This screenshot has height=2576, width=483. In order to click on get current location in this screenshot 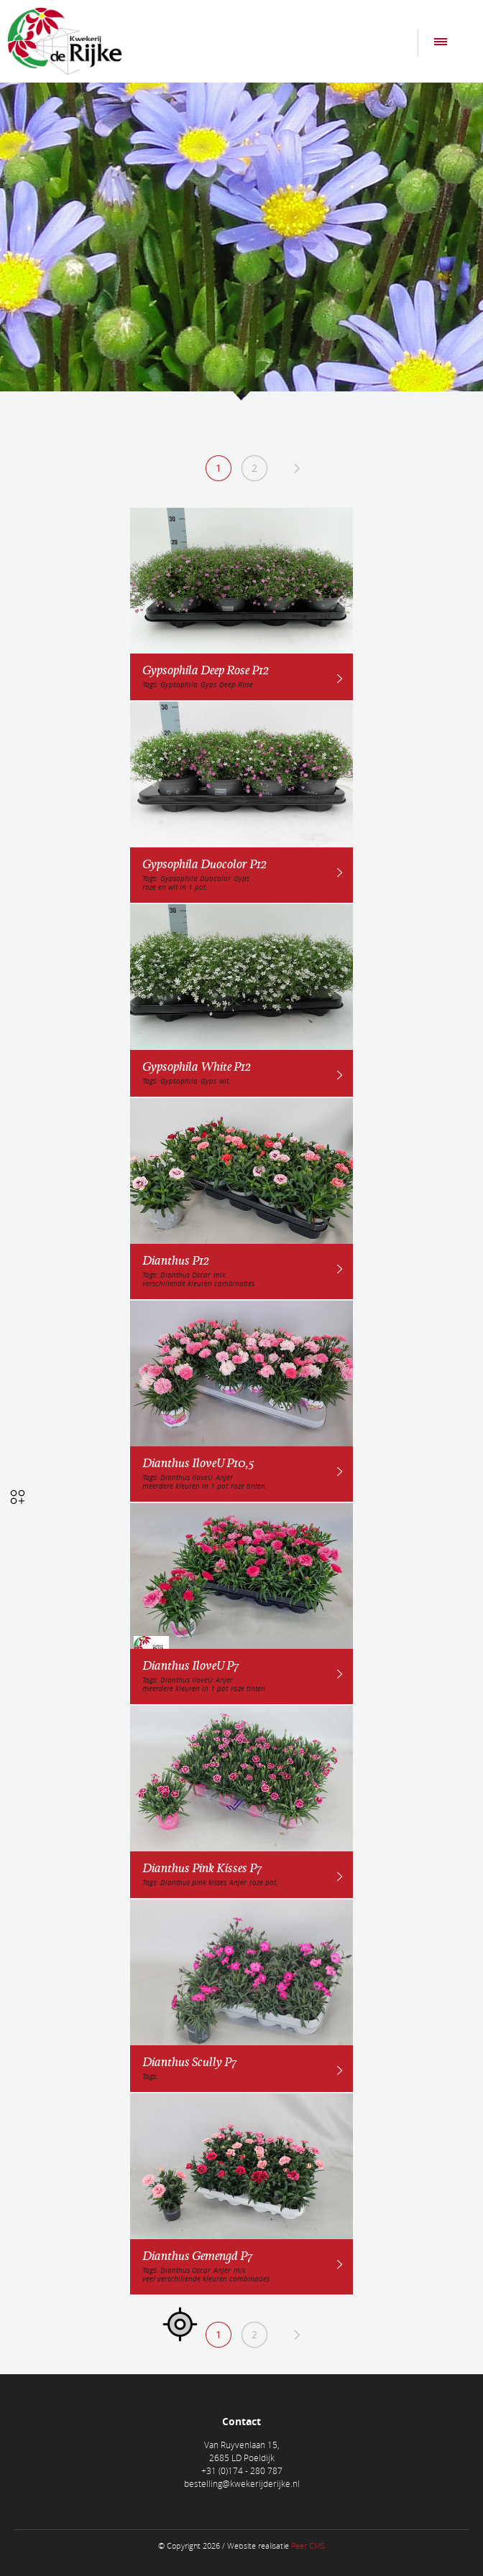, I will do `click(180, 2324)`.